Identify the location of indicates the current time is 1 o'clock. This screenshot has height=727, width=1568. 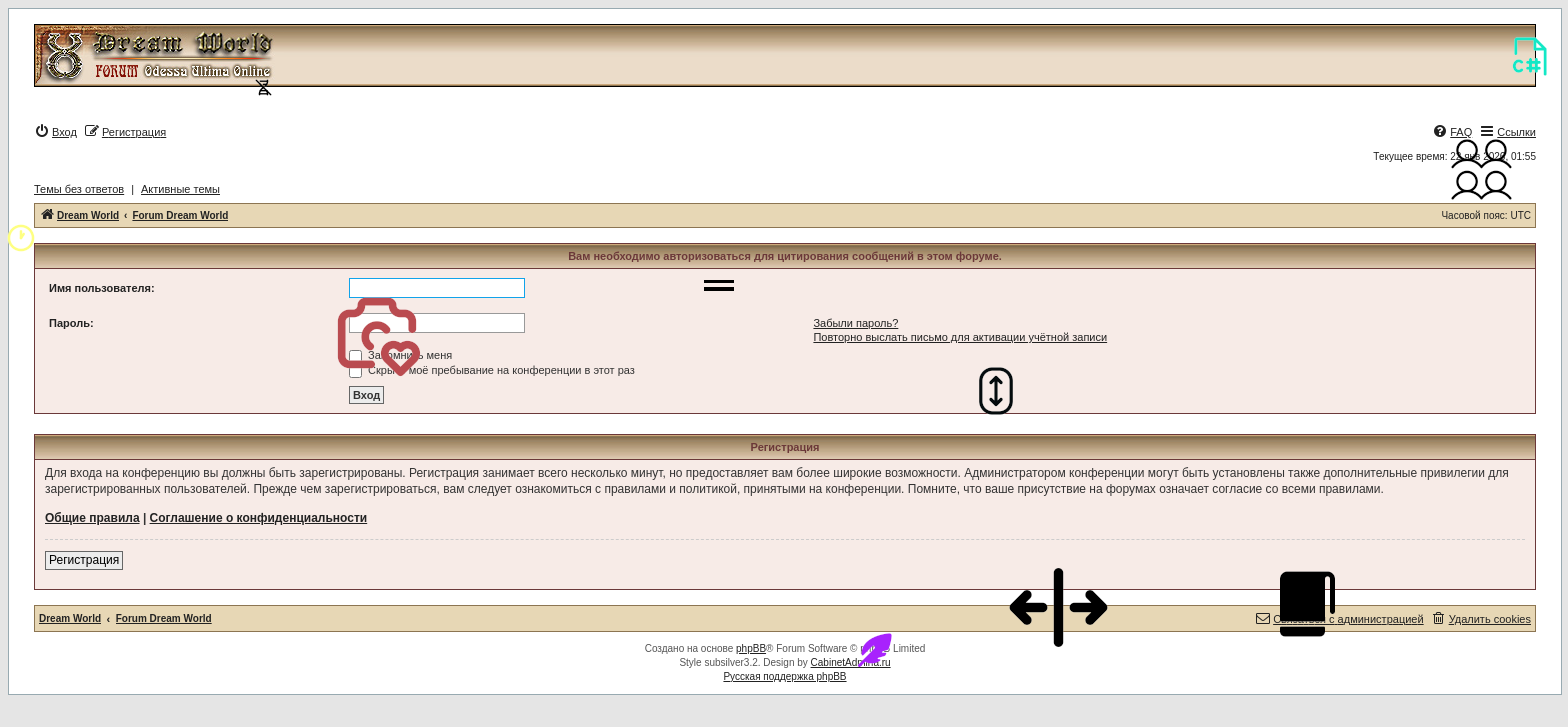
(21, 238).